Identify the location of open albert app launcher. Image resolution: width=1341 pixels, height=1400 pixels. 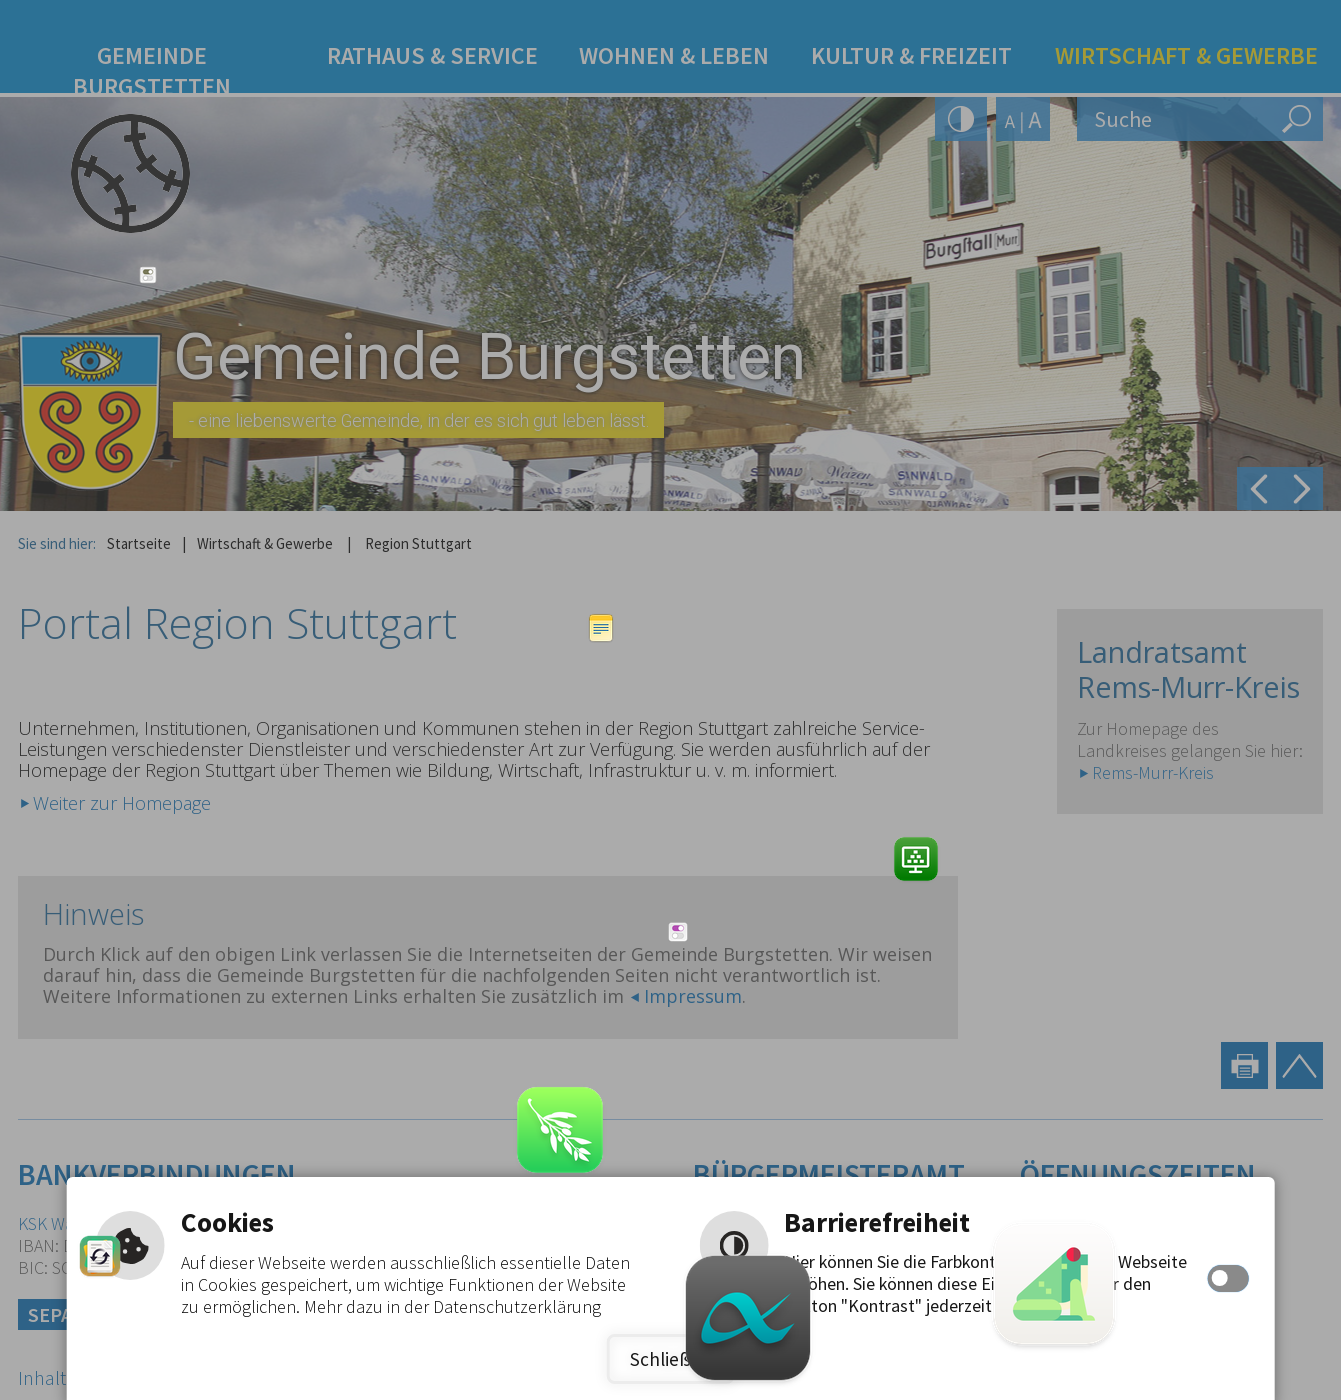
(748, 1318).